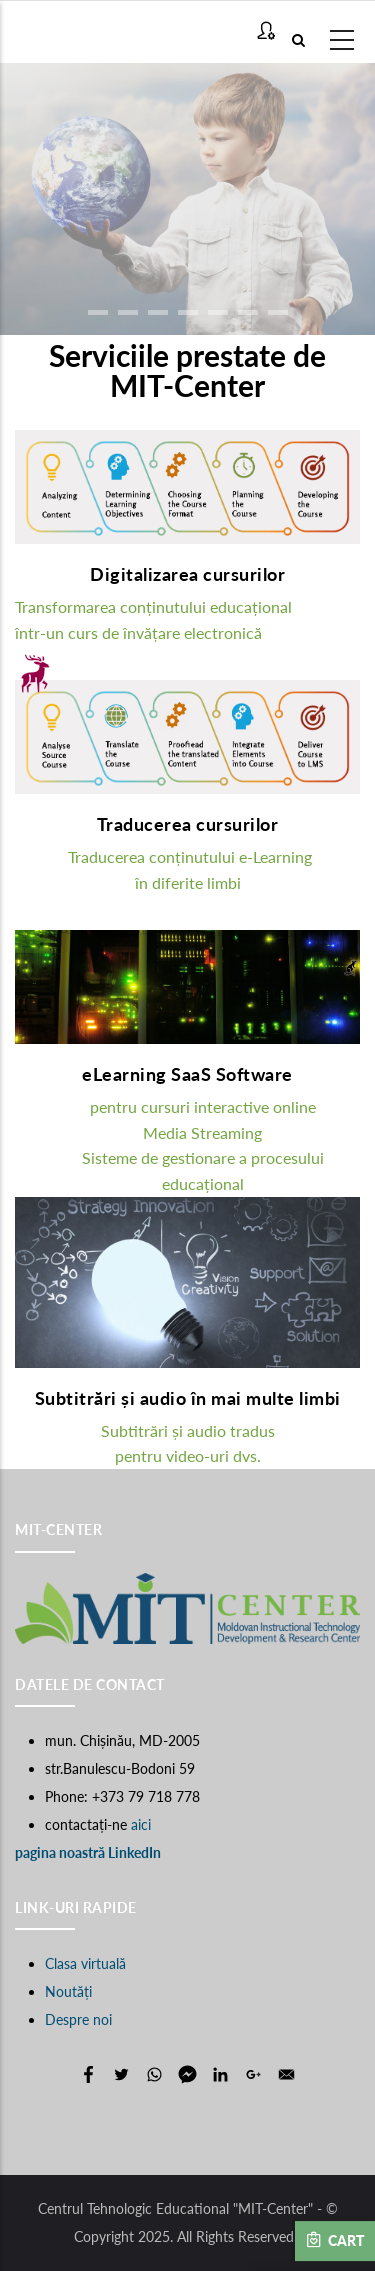 This screenshot has height=2271, width=375. What do you see at coordinates (35, 673) in the screenshot?
I see `wildlife or nature category indicator` at bounding box center [35, 673].